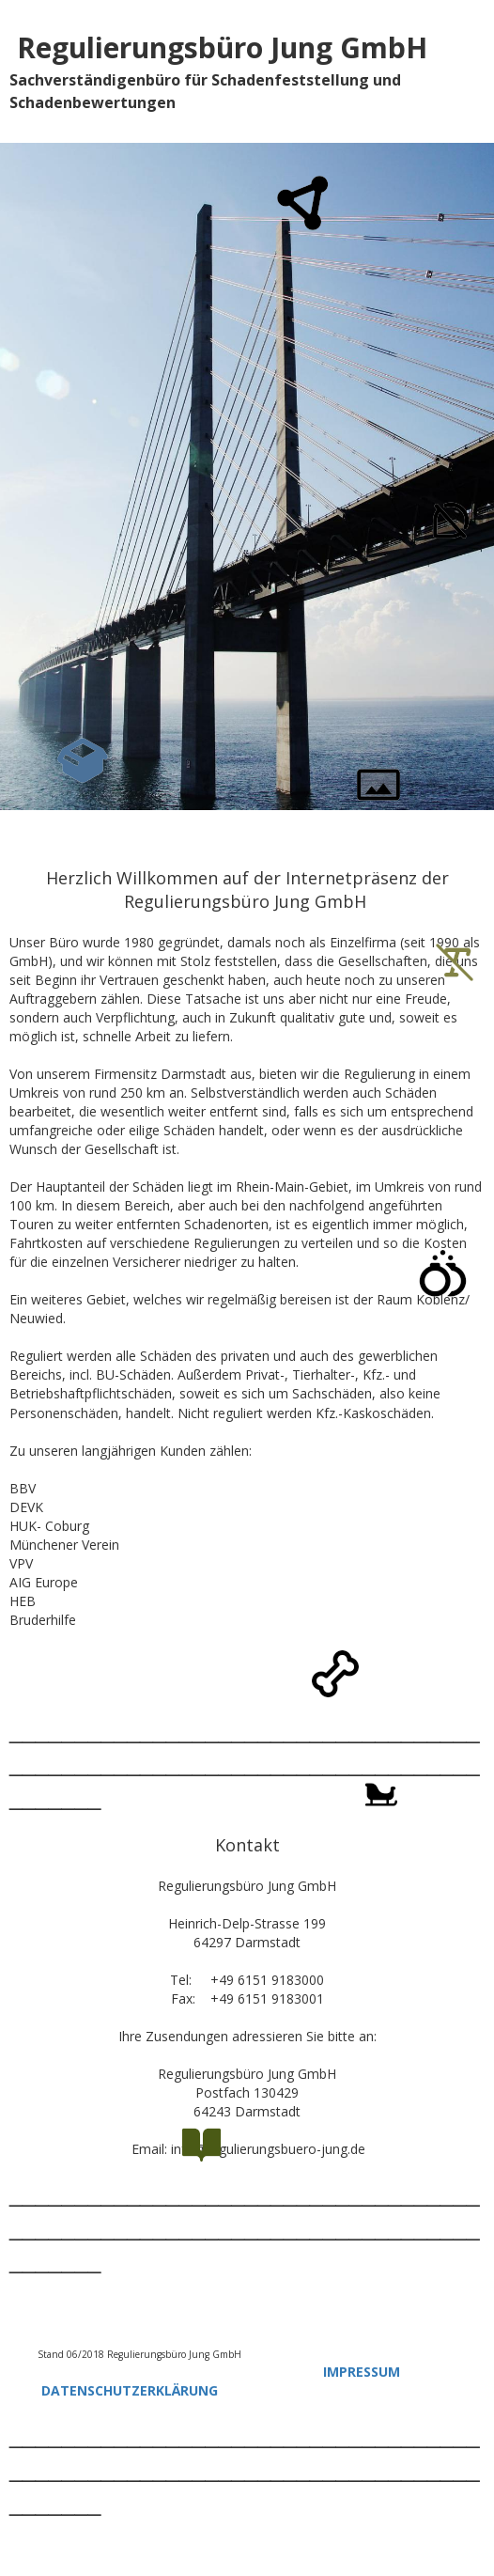 The width and height of the screenshot is (494, 2576). I want to click on view package contents, so click(83, 760).